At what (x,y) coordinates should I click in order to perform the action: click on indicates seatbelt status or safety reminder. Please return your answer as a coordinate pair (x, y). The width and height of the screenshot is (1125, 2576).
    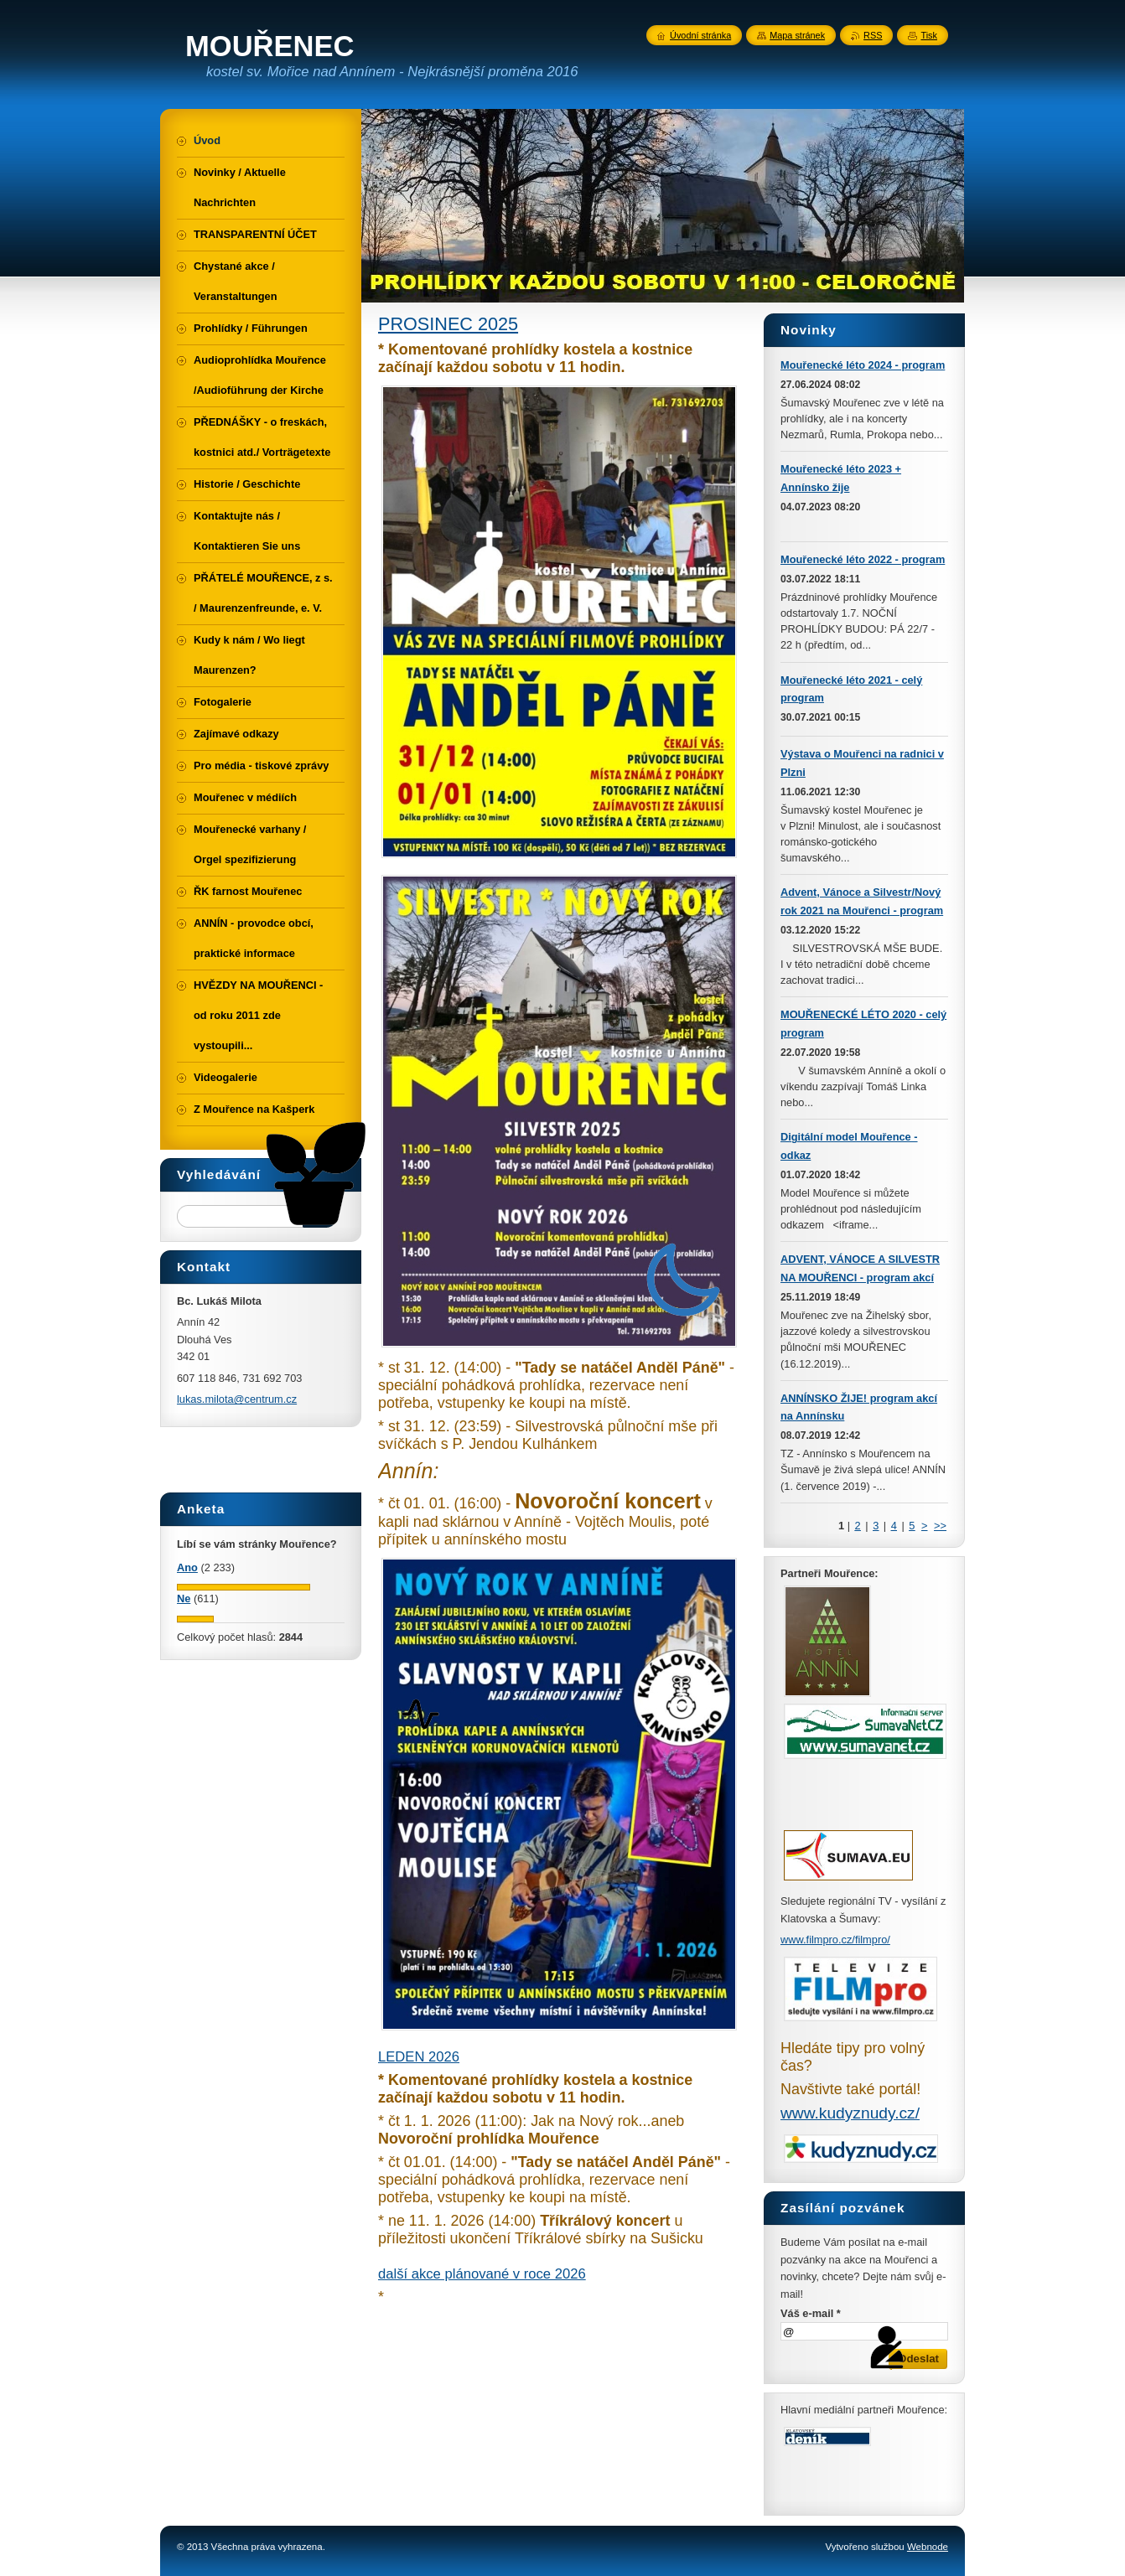
    Looking at the image, I should click on (887, 2347).